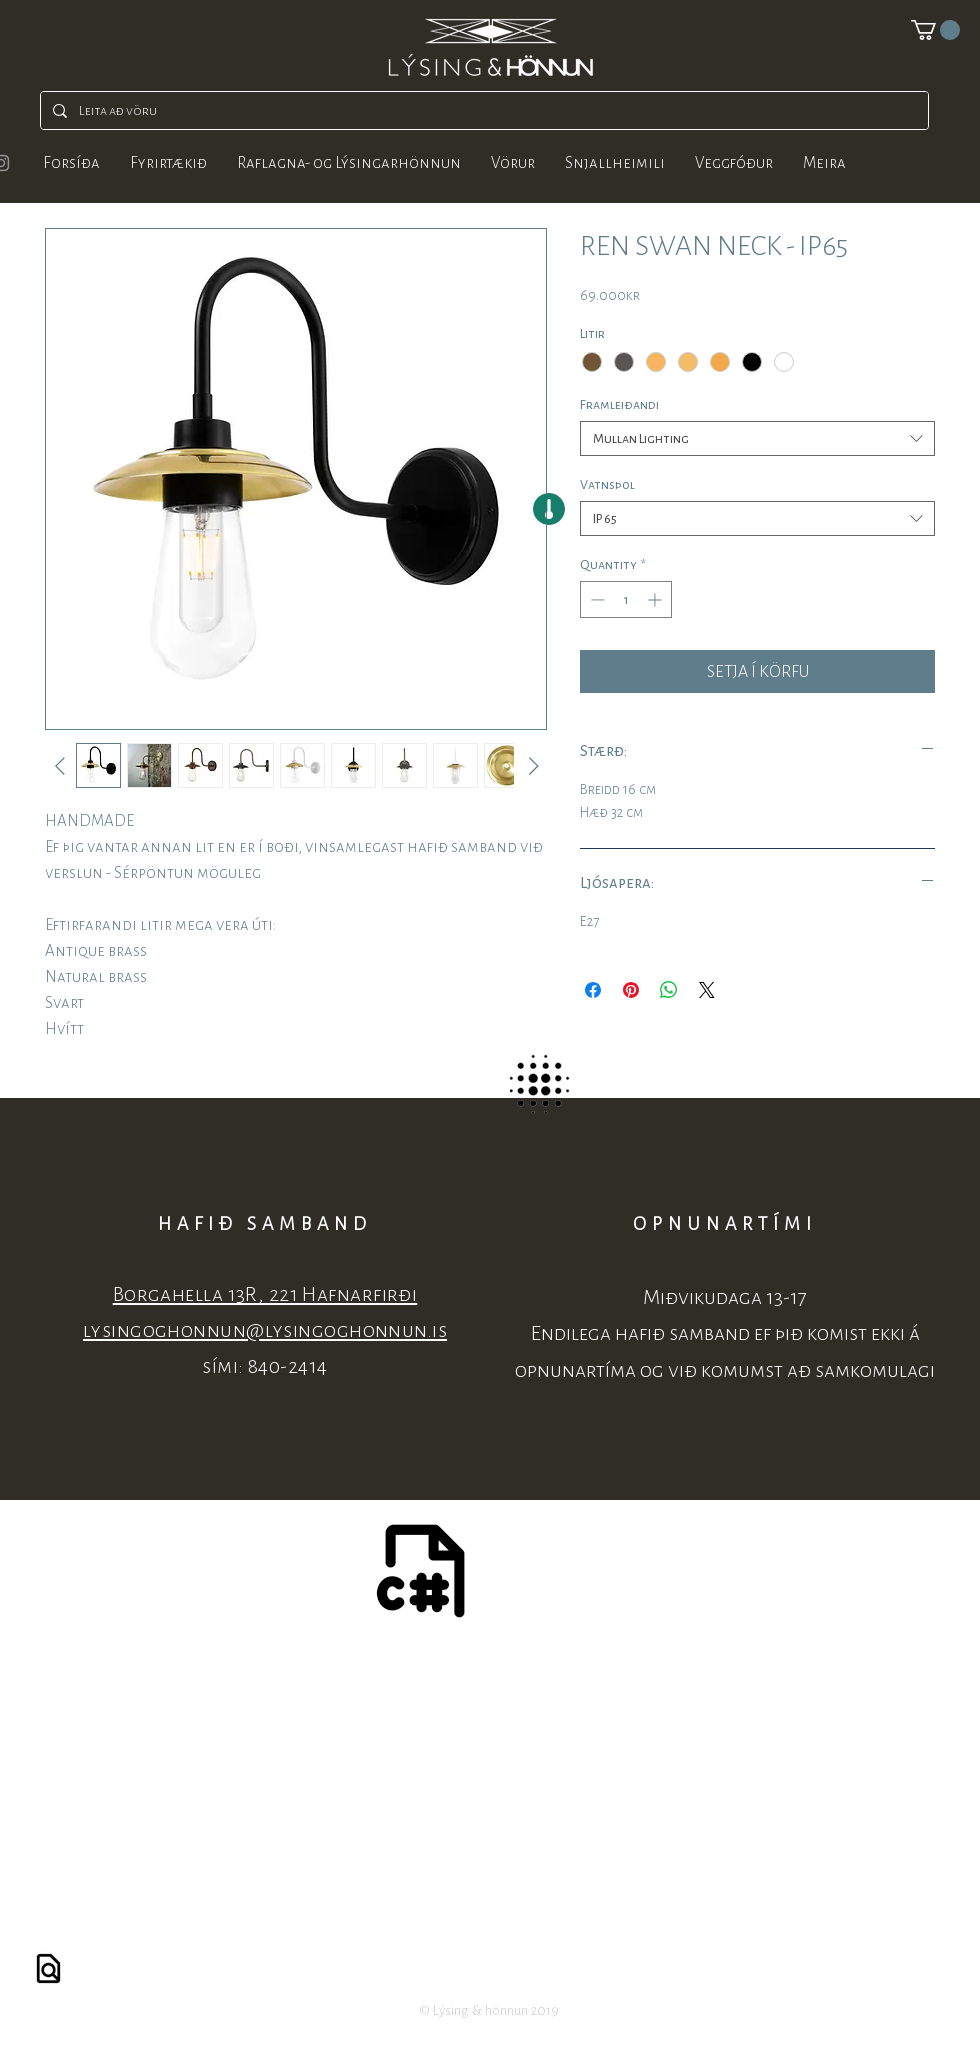 The image size is (980, 2050). Describe the element at coordinates (48, 1968) in the screenshot. I see `search within the current document` at that location.